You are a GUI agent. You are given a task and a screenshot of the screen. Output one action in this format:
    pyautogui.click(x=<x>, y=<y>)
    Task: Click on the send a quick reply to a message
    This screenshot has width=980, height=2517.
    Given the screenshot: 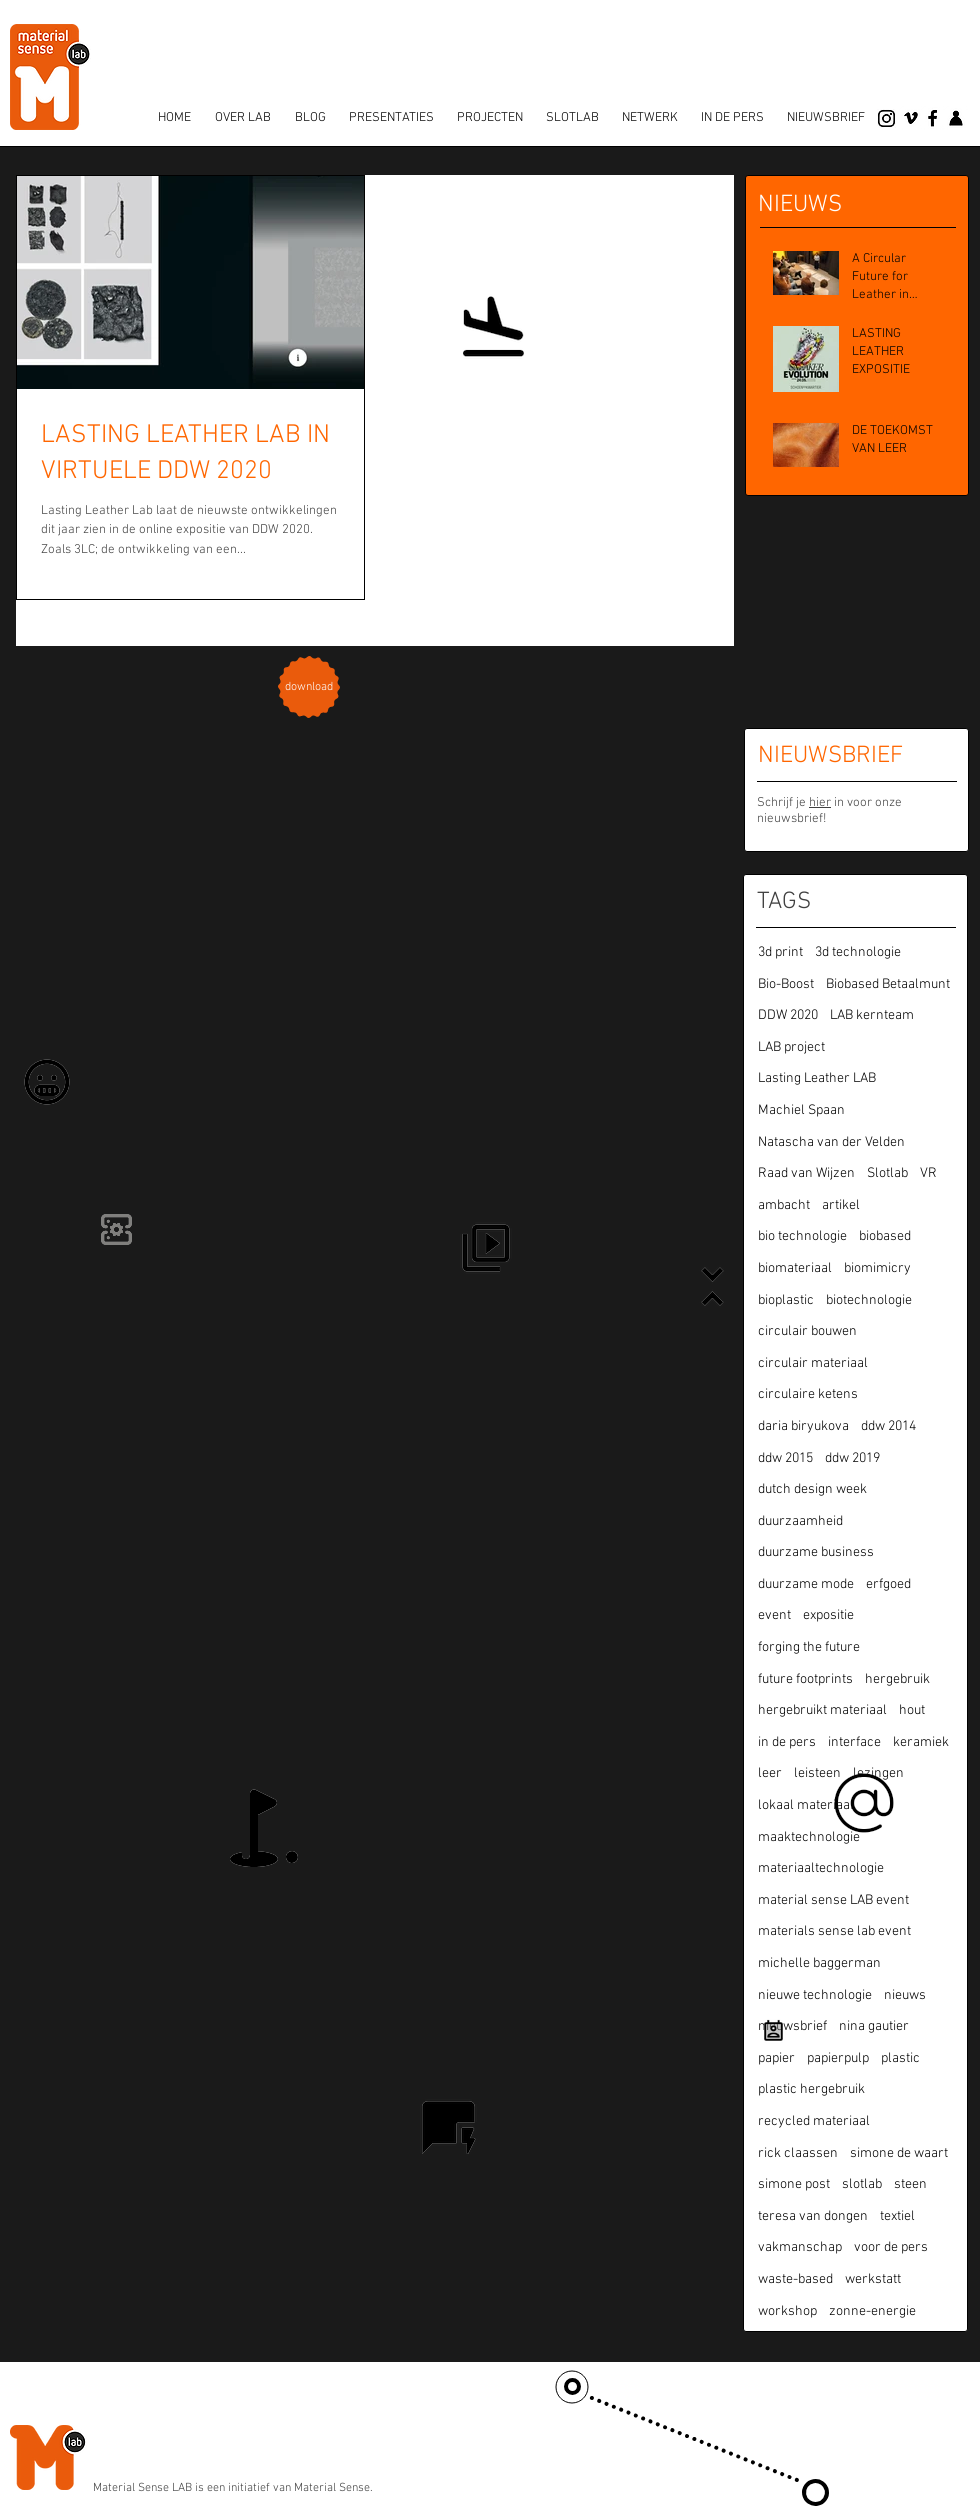 What is the action you would take?
    pyautogui.click(x=448, y=2127)
    